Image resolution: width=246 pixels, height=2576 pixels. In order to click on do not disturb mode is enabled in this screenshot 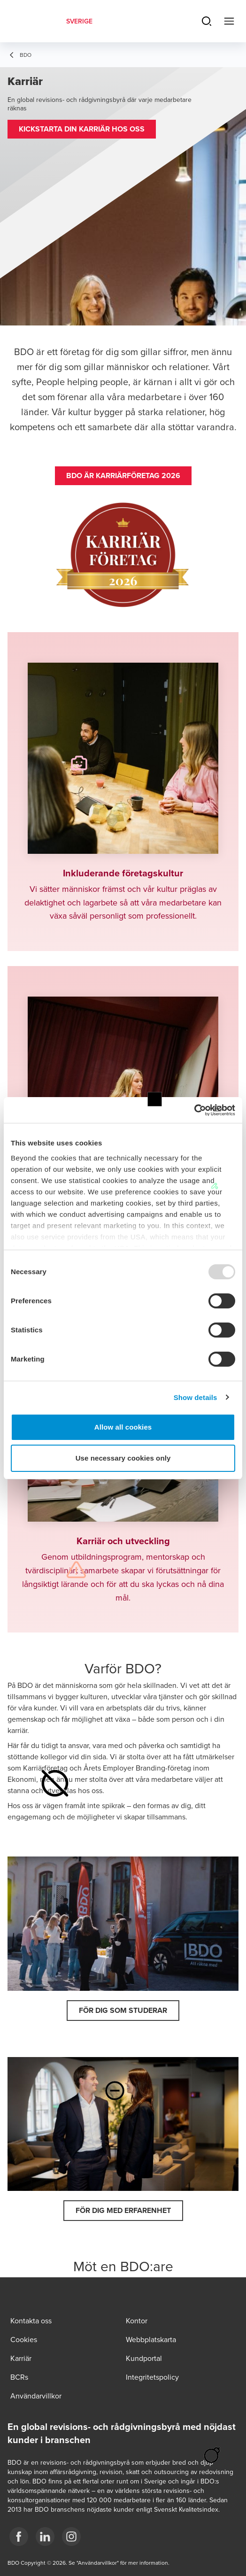, I will do `click(115, 2090)`.